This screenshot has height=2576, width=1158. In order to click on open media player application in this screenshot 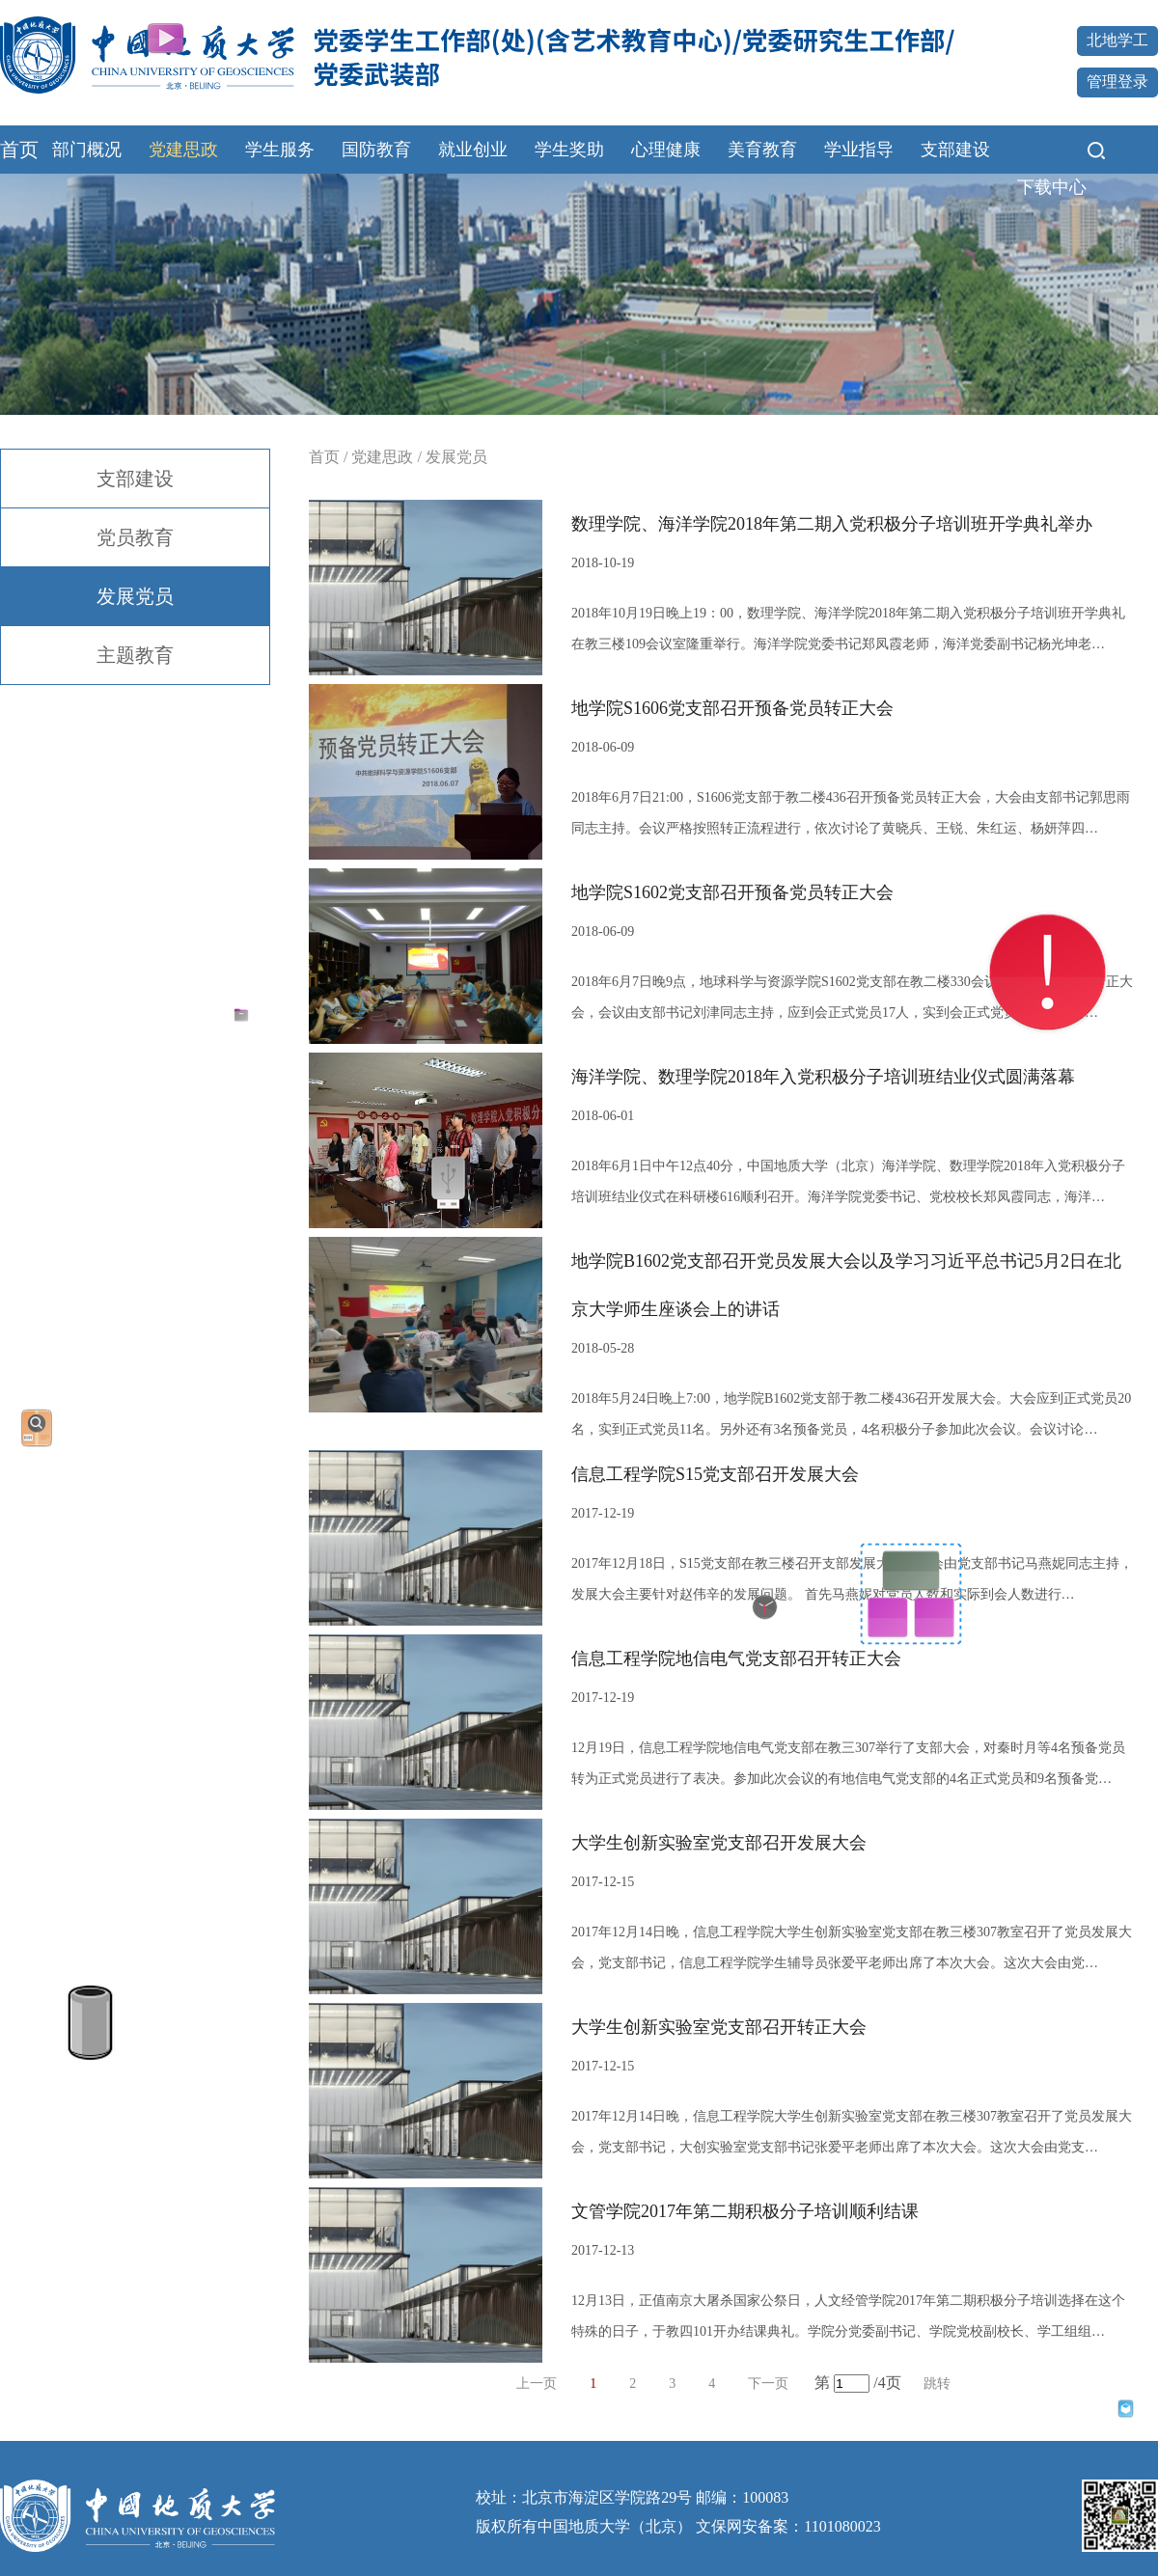, I will do `click(165, 38)`.